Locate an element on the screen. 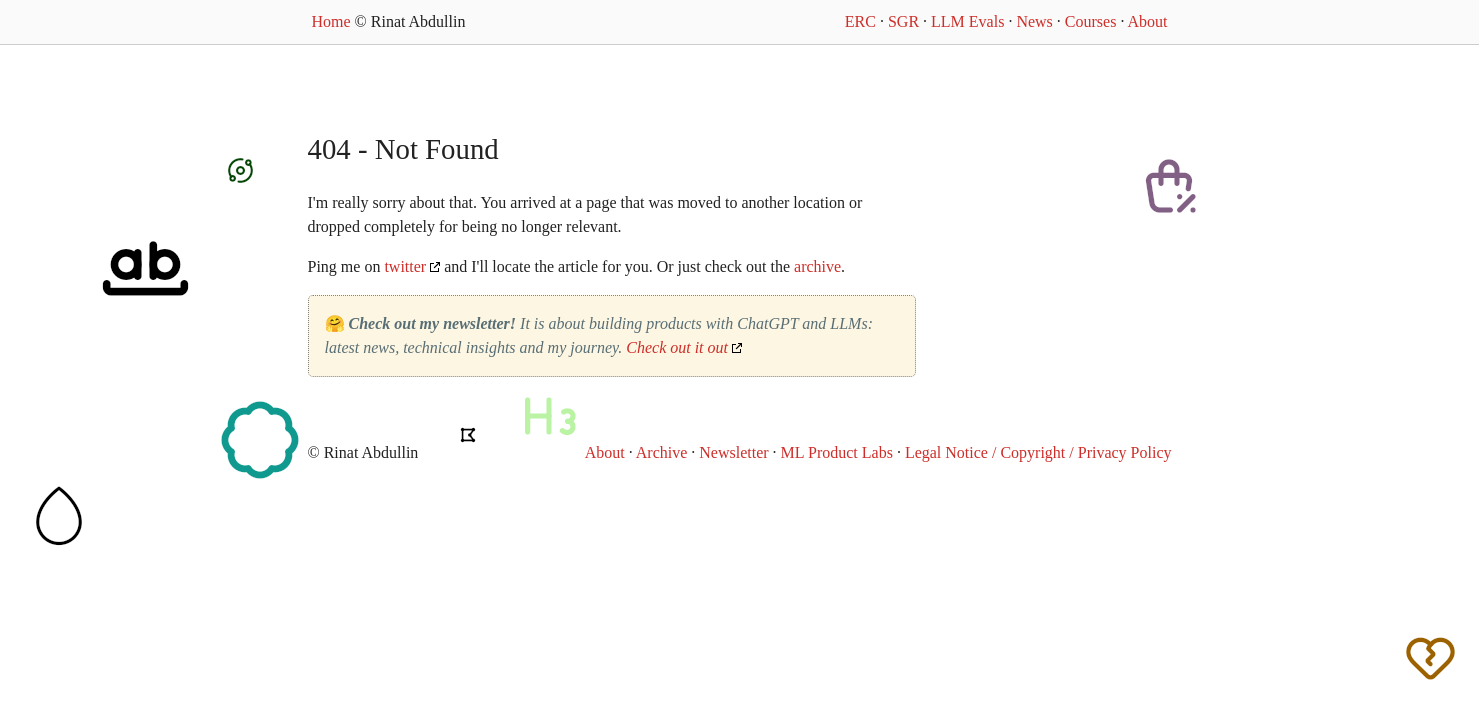  indicates a badge or achievement placeholder is located at coordinates (260, 440).